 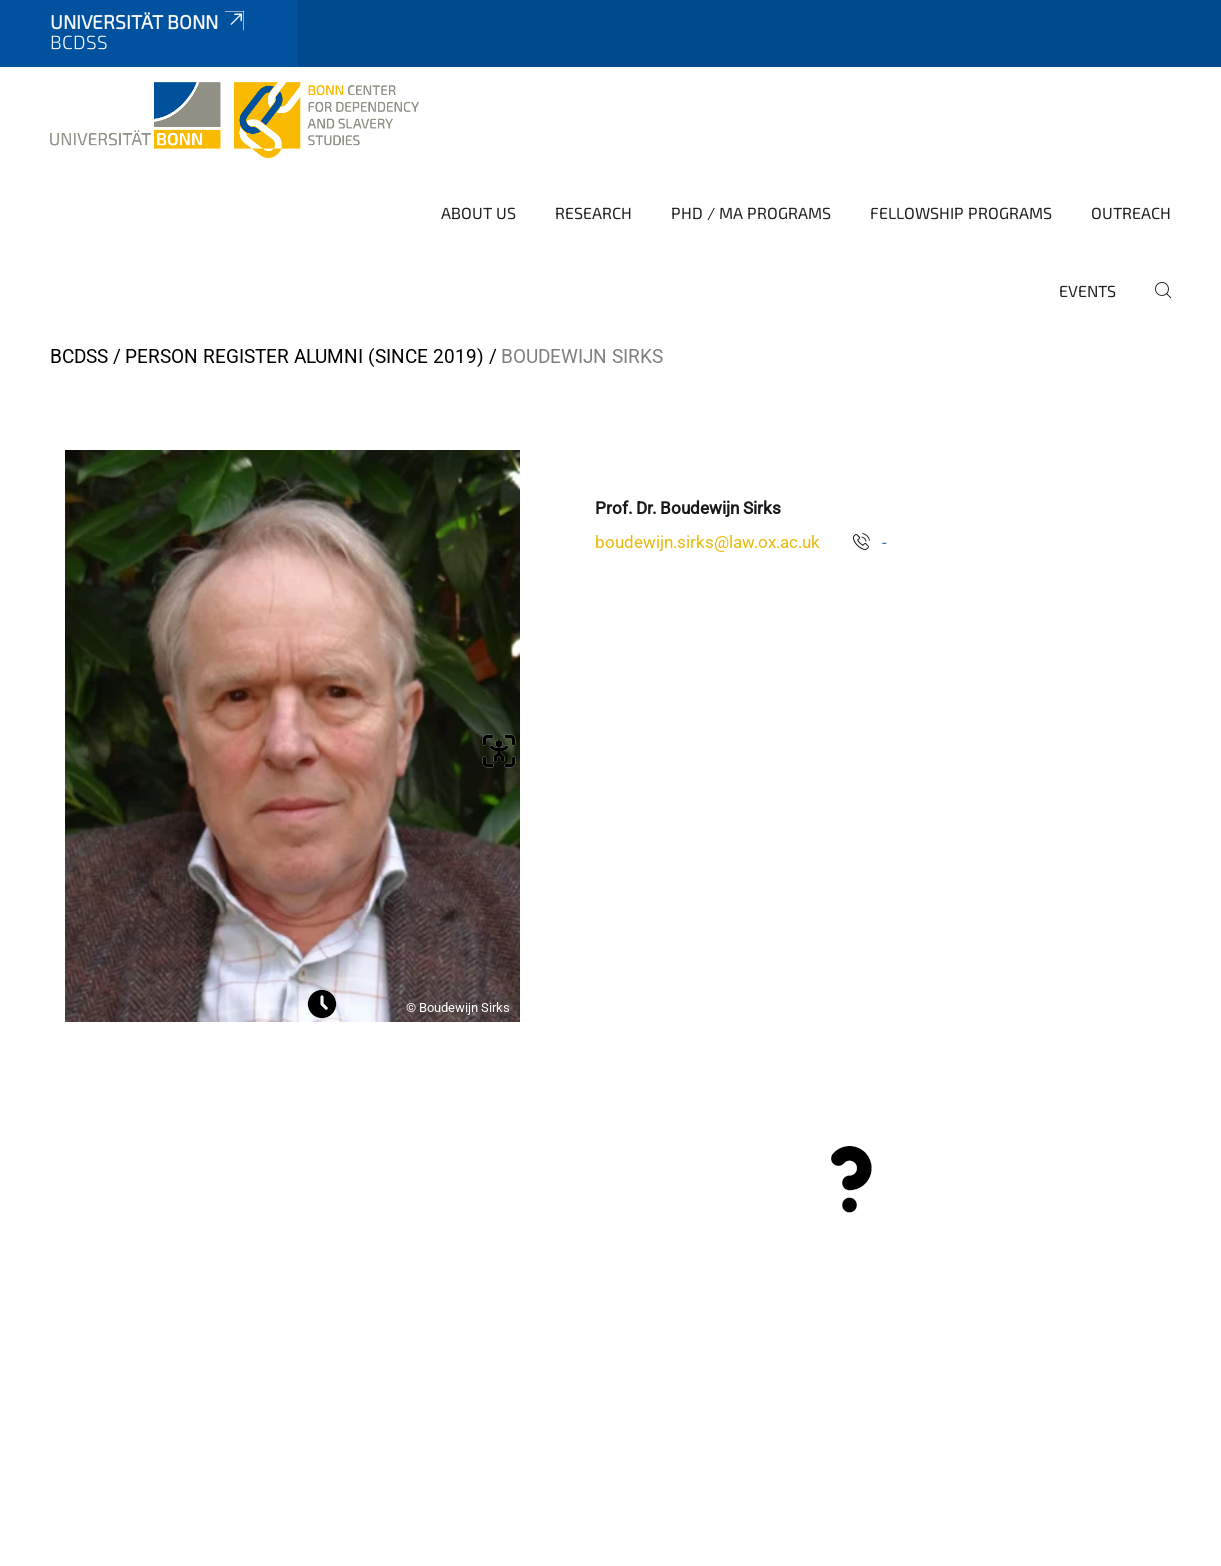 What do you see at coordinates (499, 751) in the screenshot?
I see `scan or detect body position` at bounding box center [499, 751].